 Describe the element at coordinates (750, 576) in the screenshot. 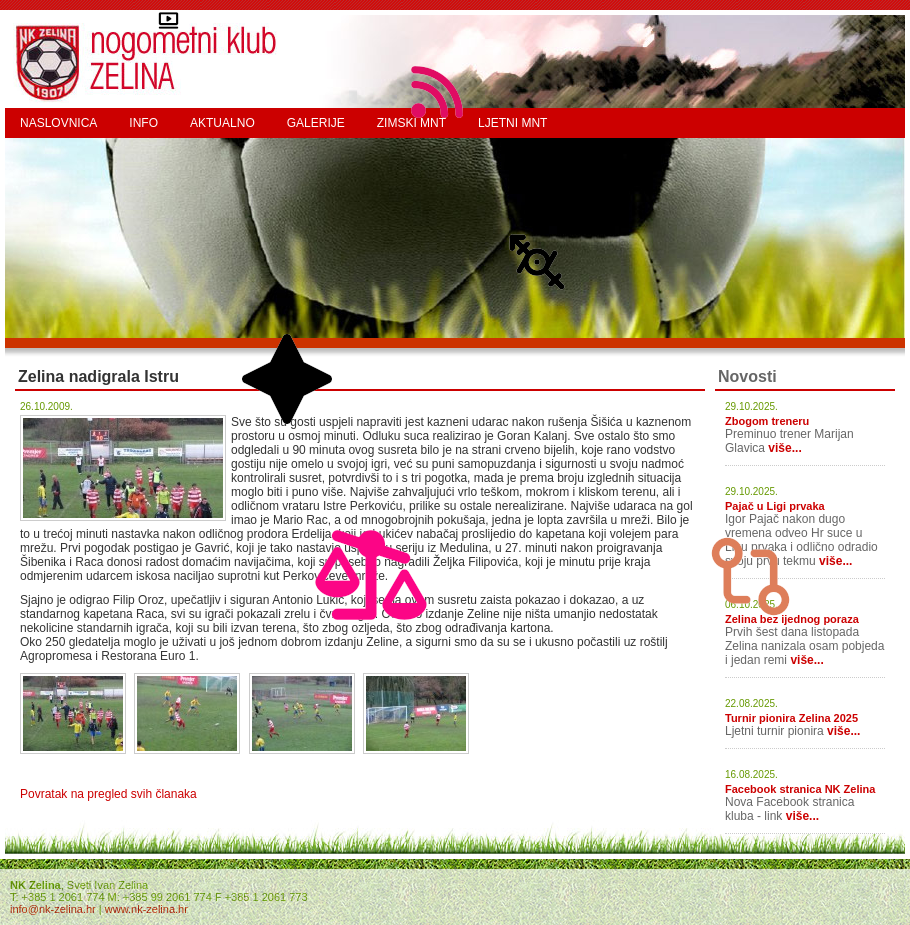

I see `compare branches or commits in a repository` at that location.